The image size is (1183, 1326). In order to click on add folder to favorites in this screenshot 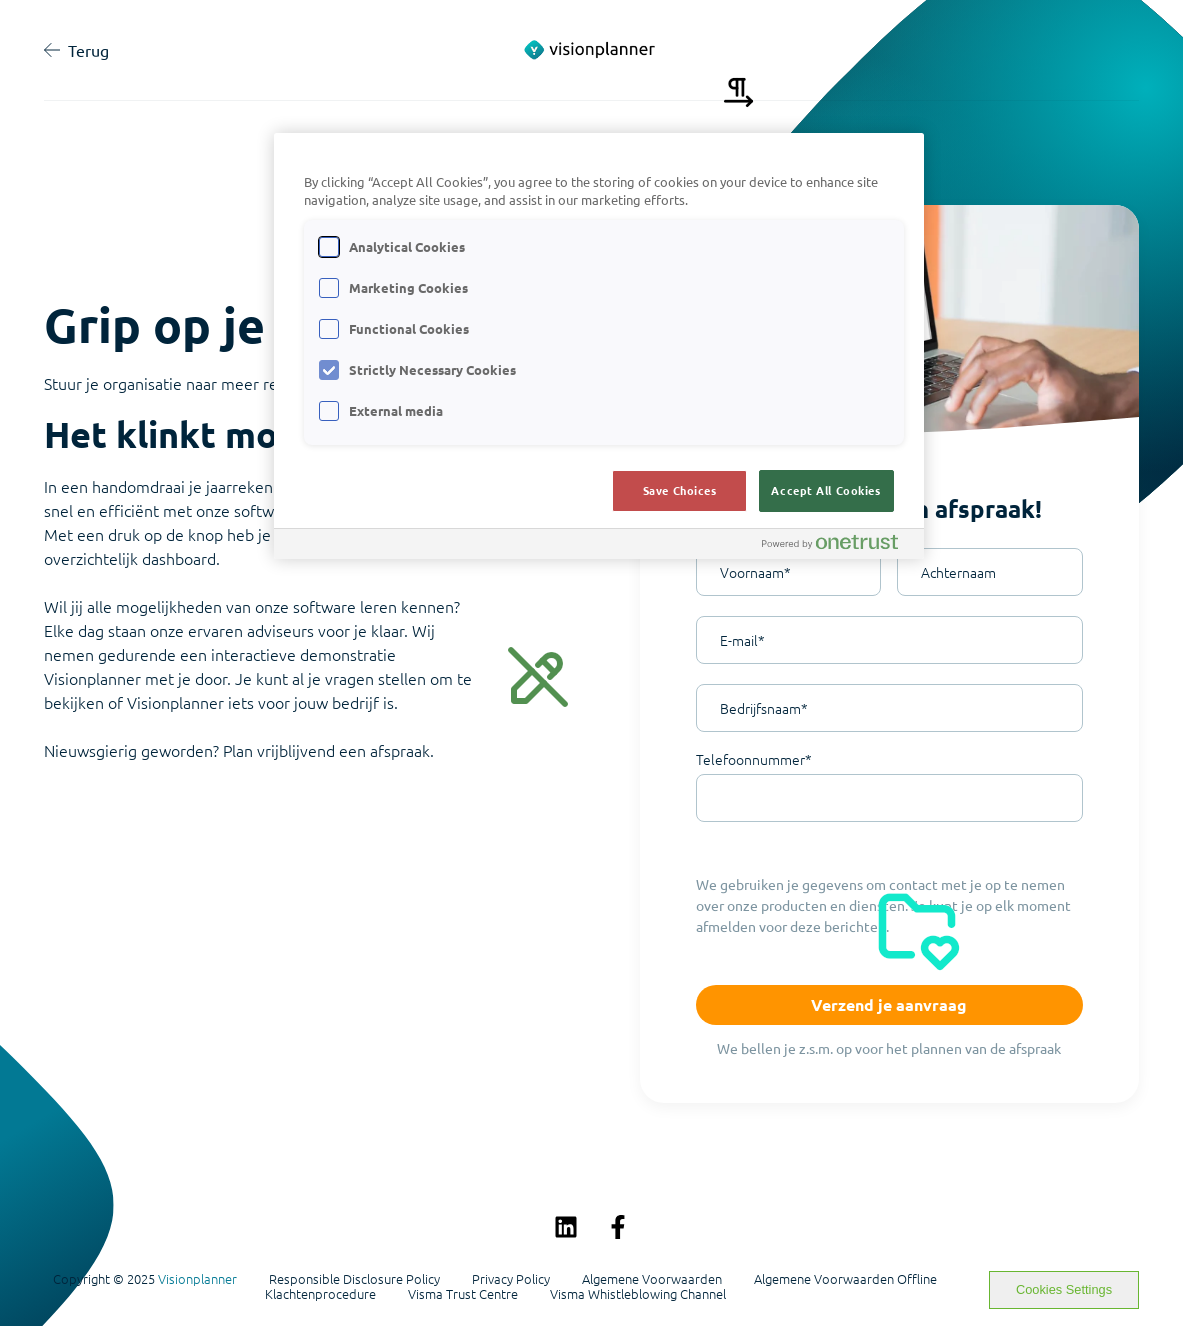, I will do `click(917, 928)`.